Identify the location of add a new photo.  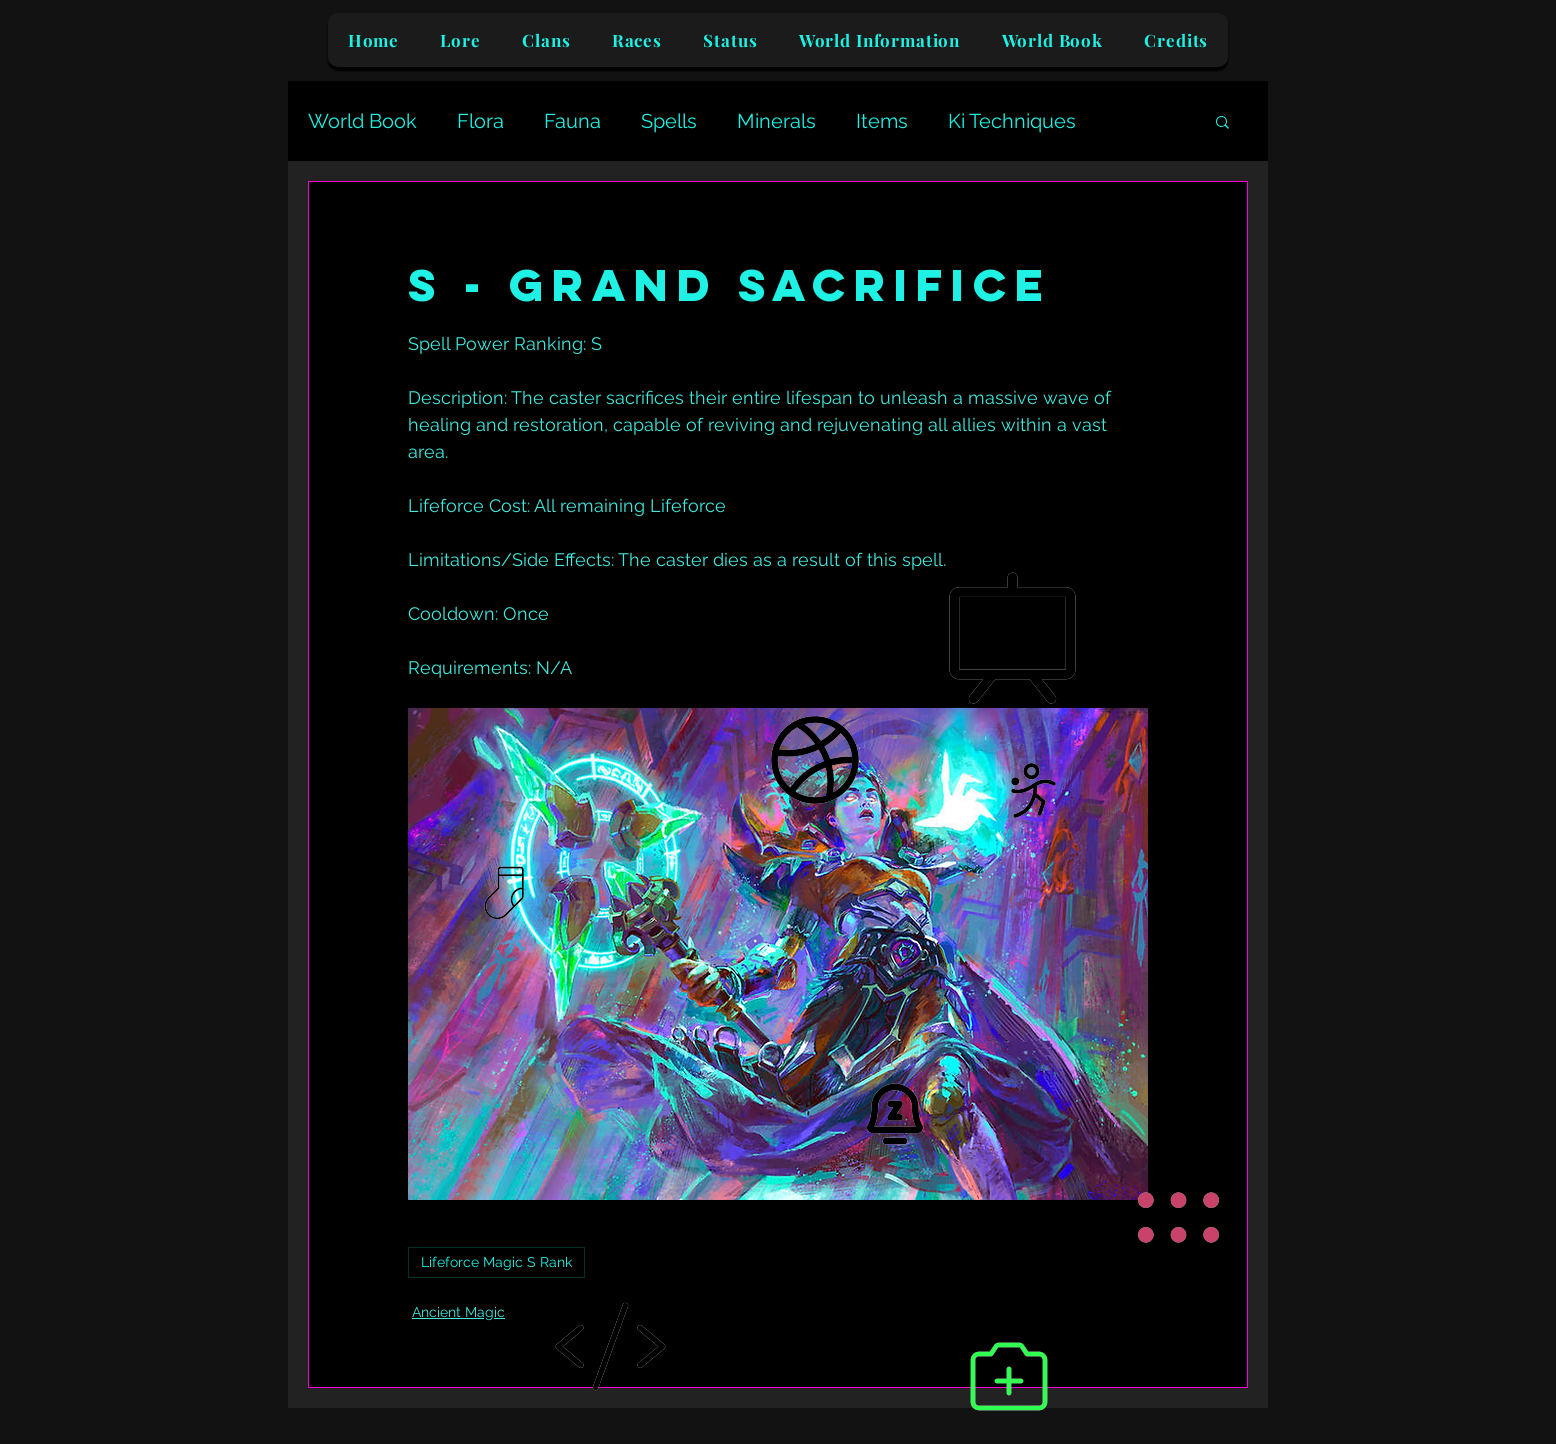
(1009, 1378).